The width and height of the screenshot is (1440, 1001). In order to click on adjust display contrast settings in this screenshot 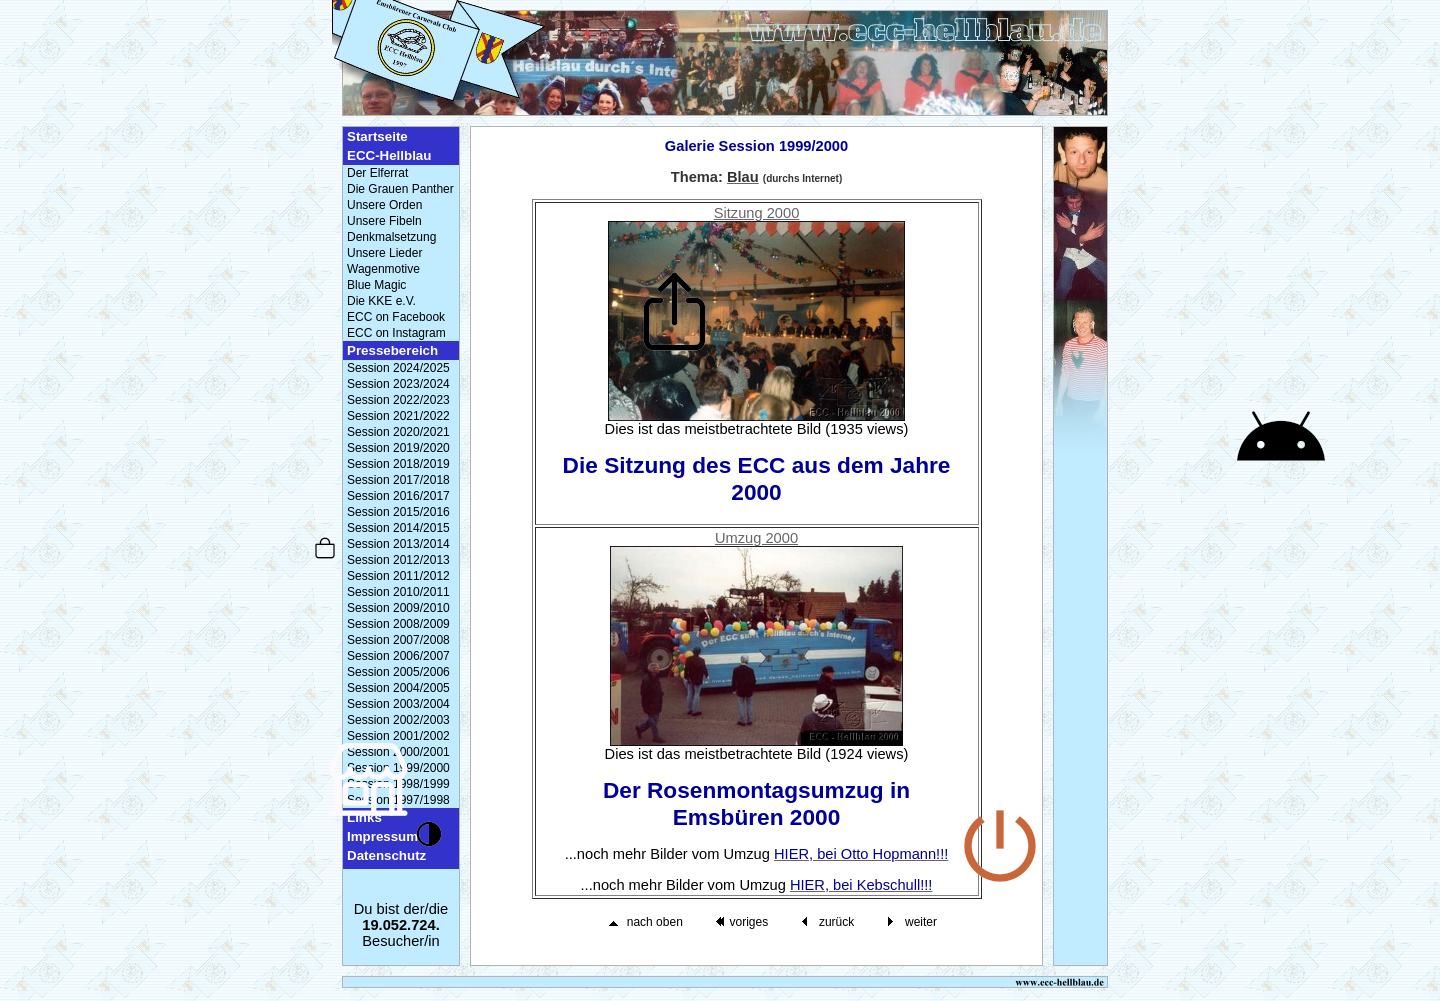, I will do `click(429, 834)`.